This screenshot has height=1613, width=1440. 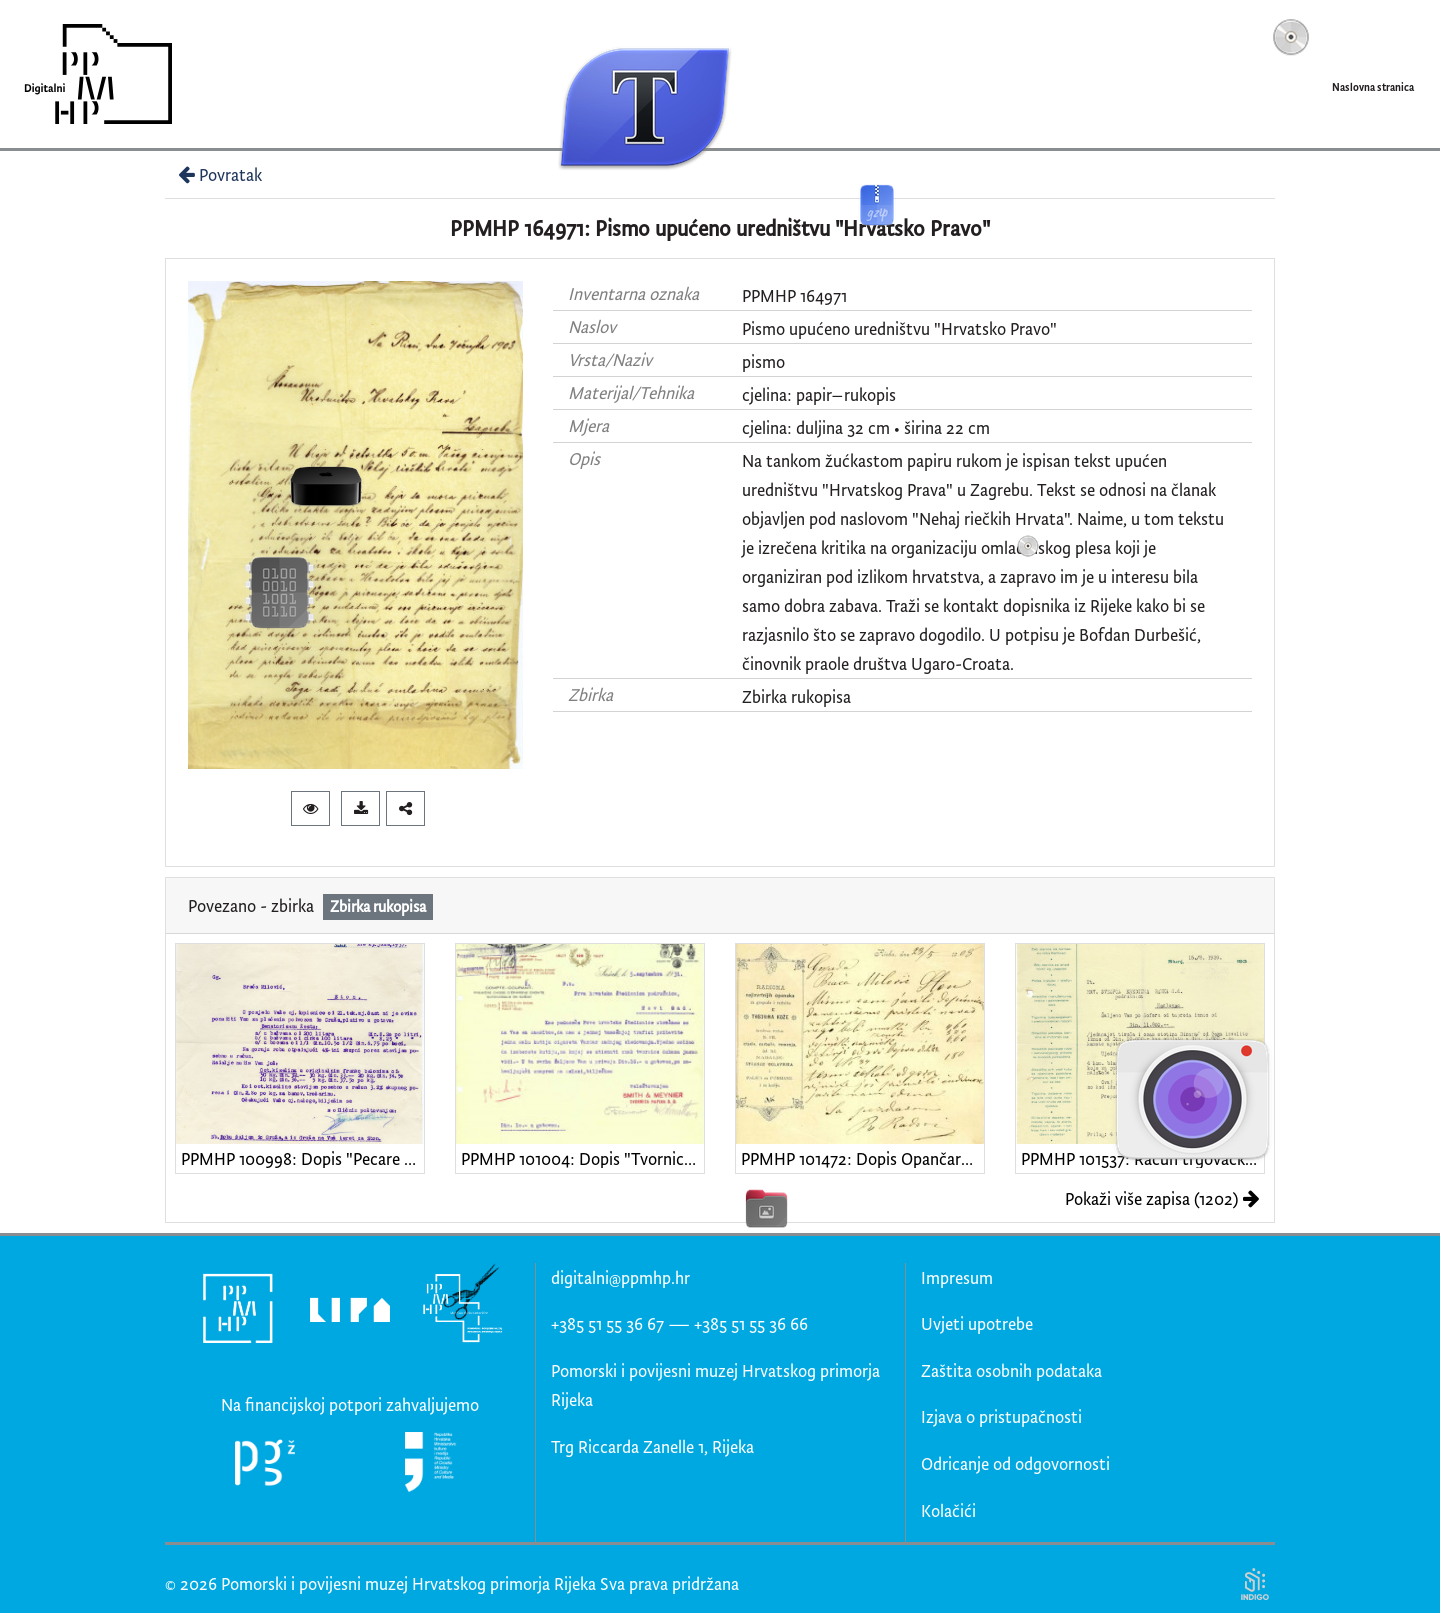 I want to click on open your pictures folder, so click(x=766, y=1208).